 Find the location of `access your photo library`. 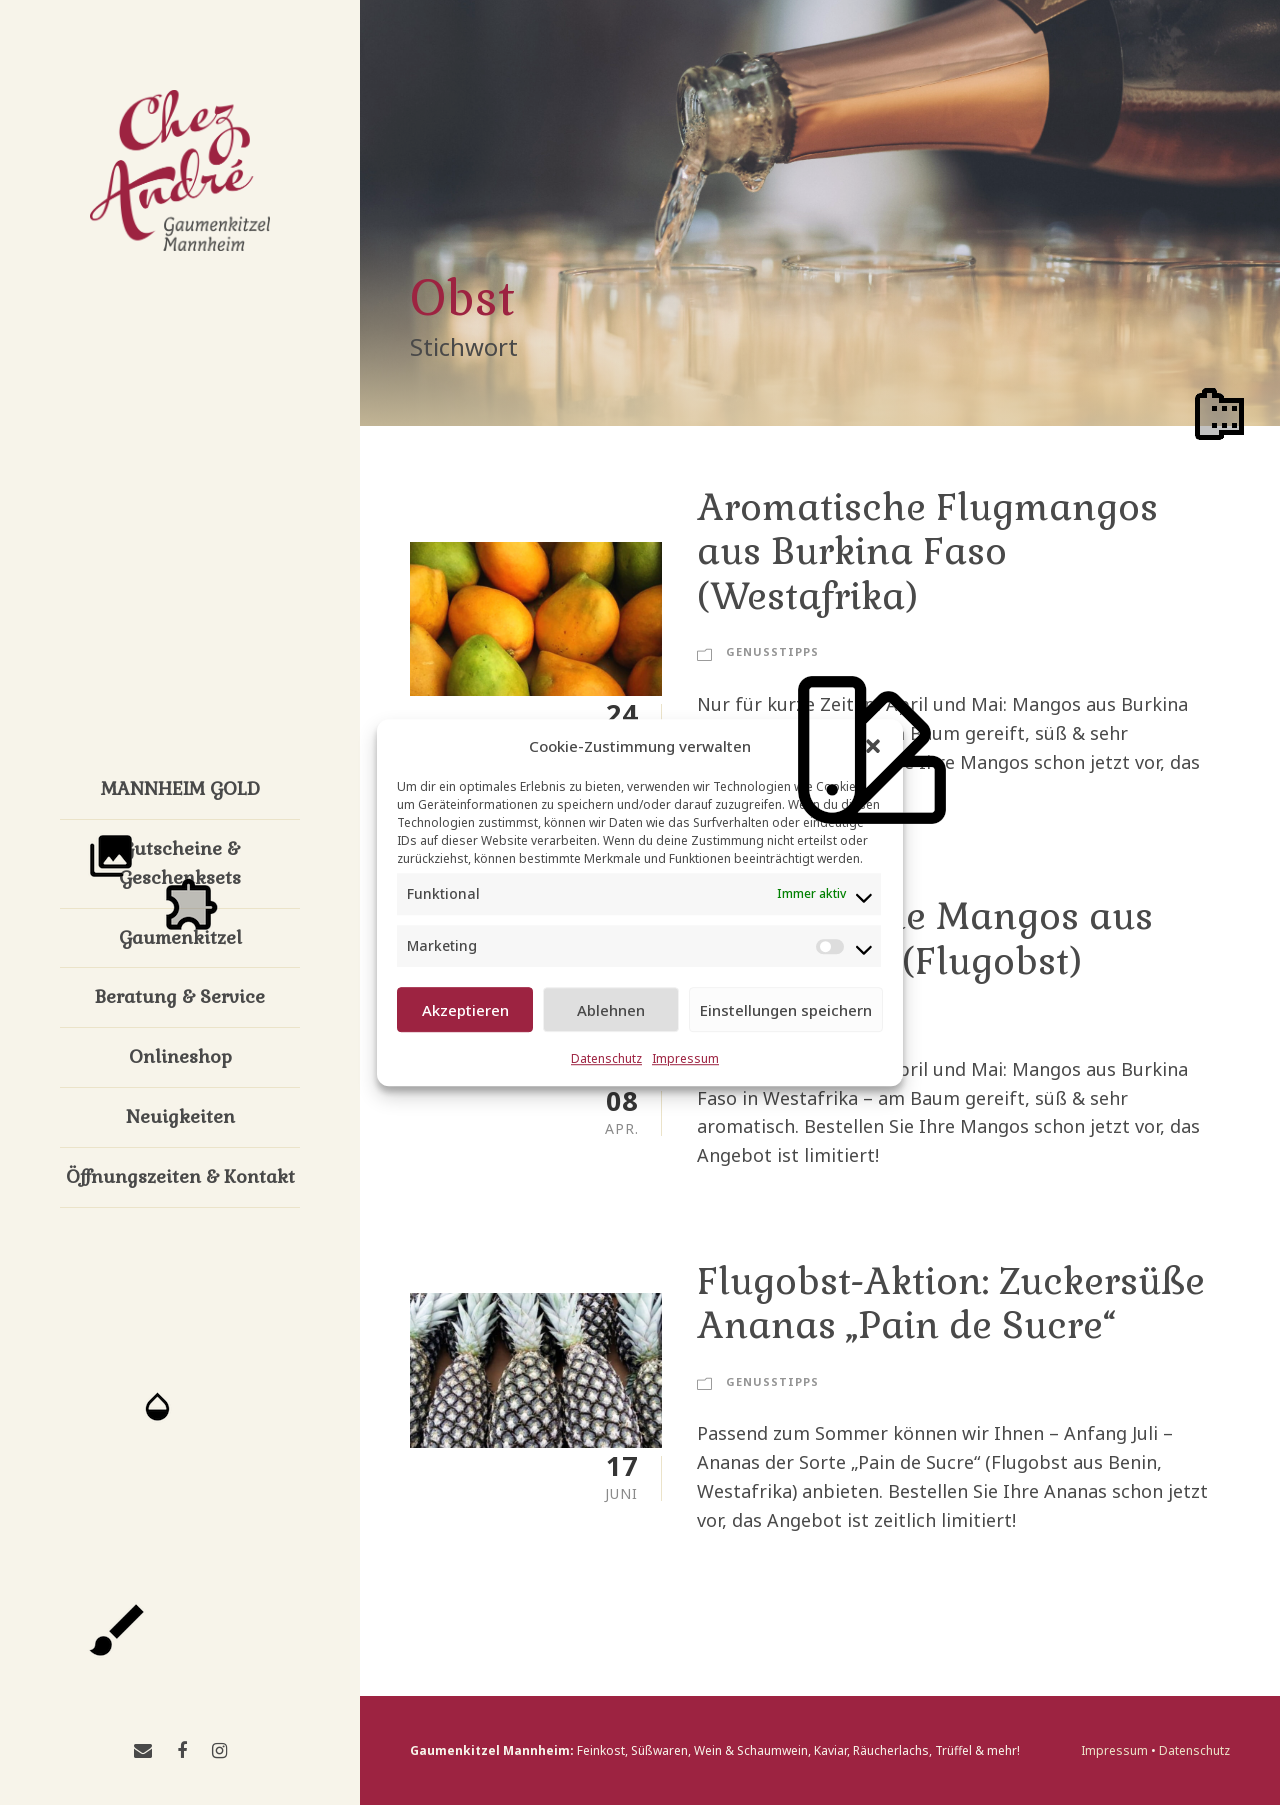

access your photo library is located at coordinates (111, 856).